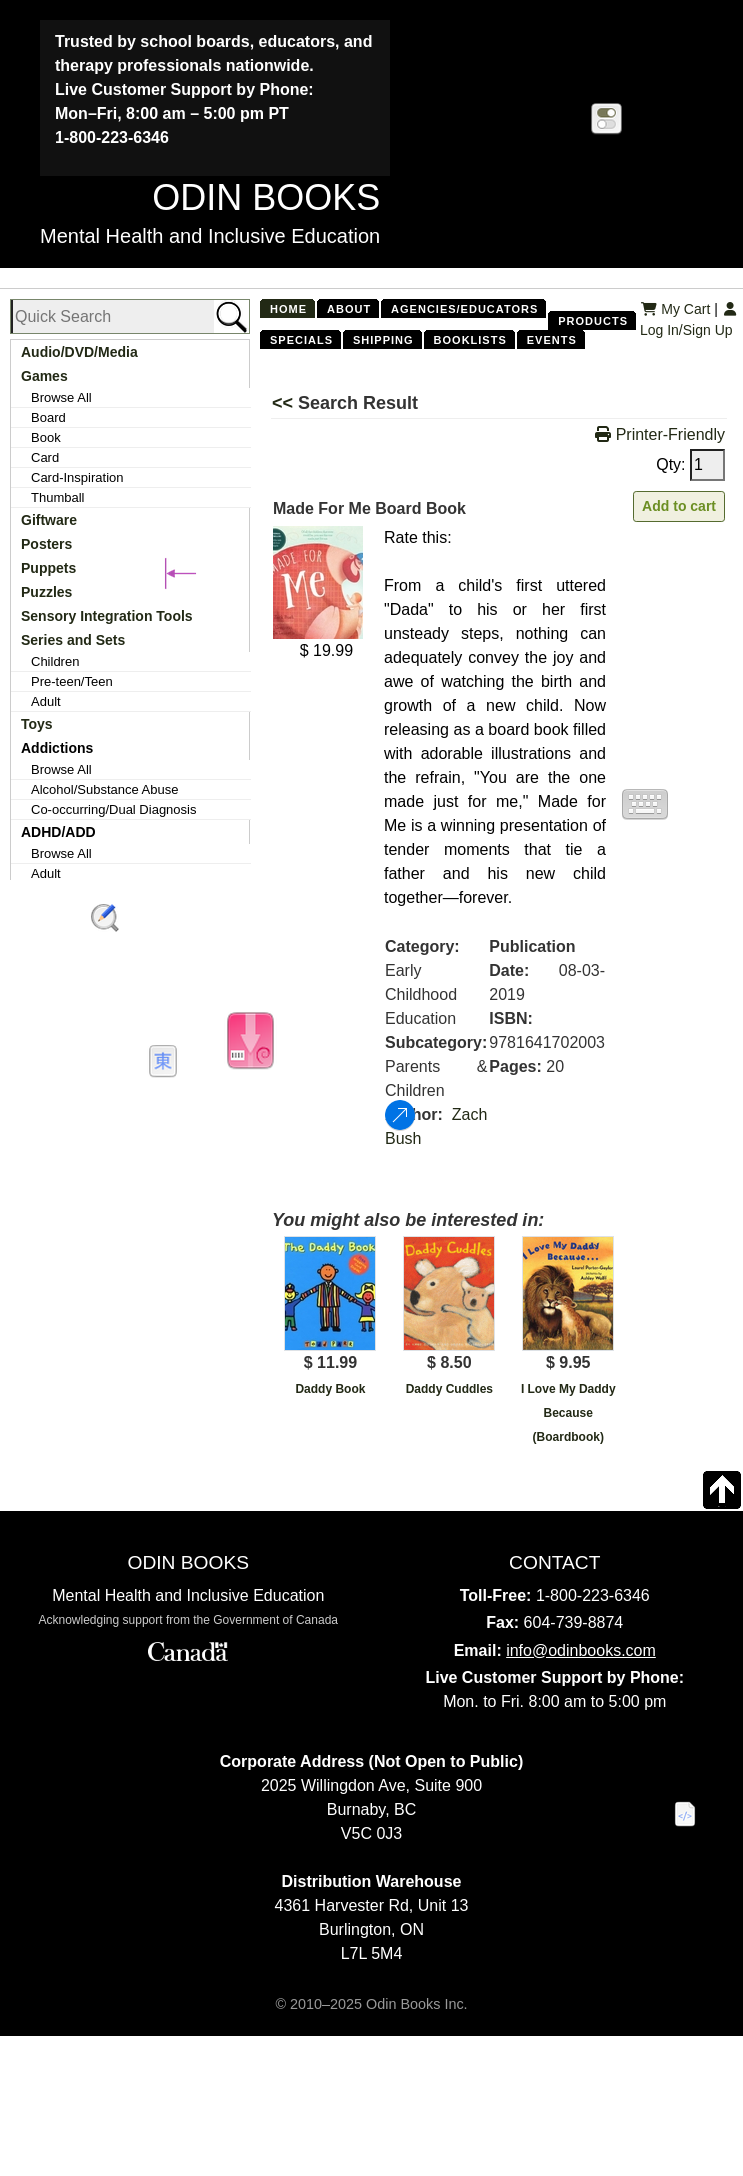  What do you see at coordinates (180, 573) in the screenshot?
I see `go to the first item in a list or sequence` at bounding box center [180, 573].